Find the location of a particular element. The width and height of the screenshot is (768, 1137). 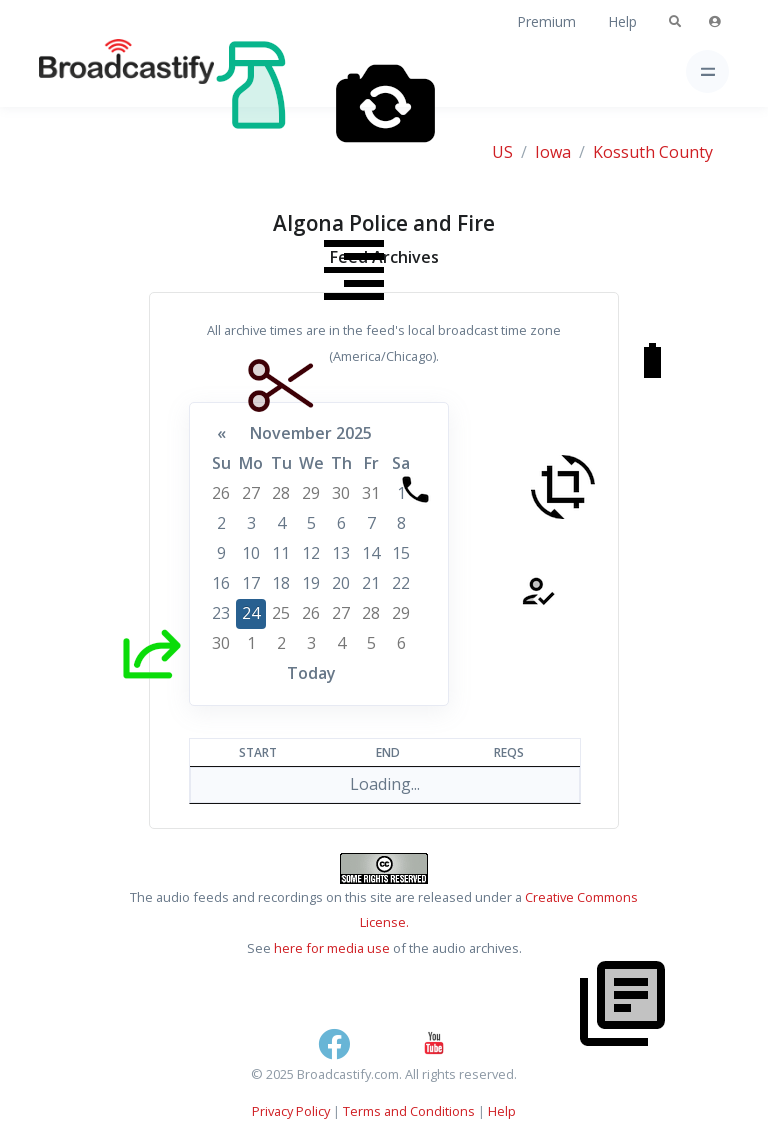

indicates battery is fully charged is located at coordinates (652, 360).